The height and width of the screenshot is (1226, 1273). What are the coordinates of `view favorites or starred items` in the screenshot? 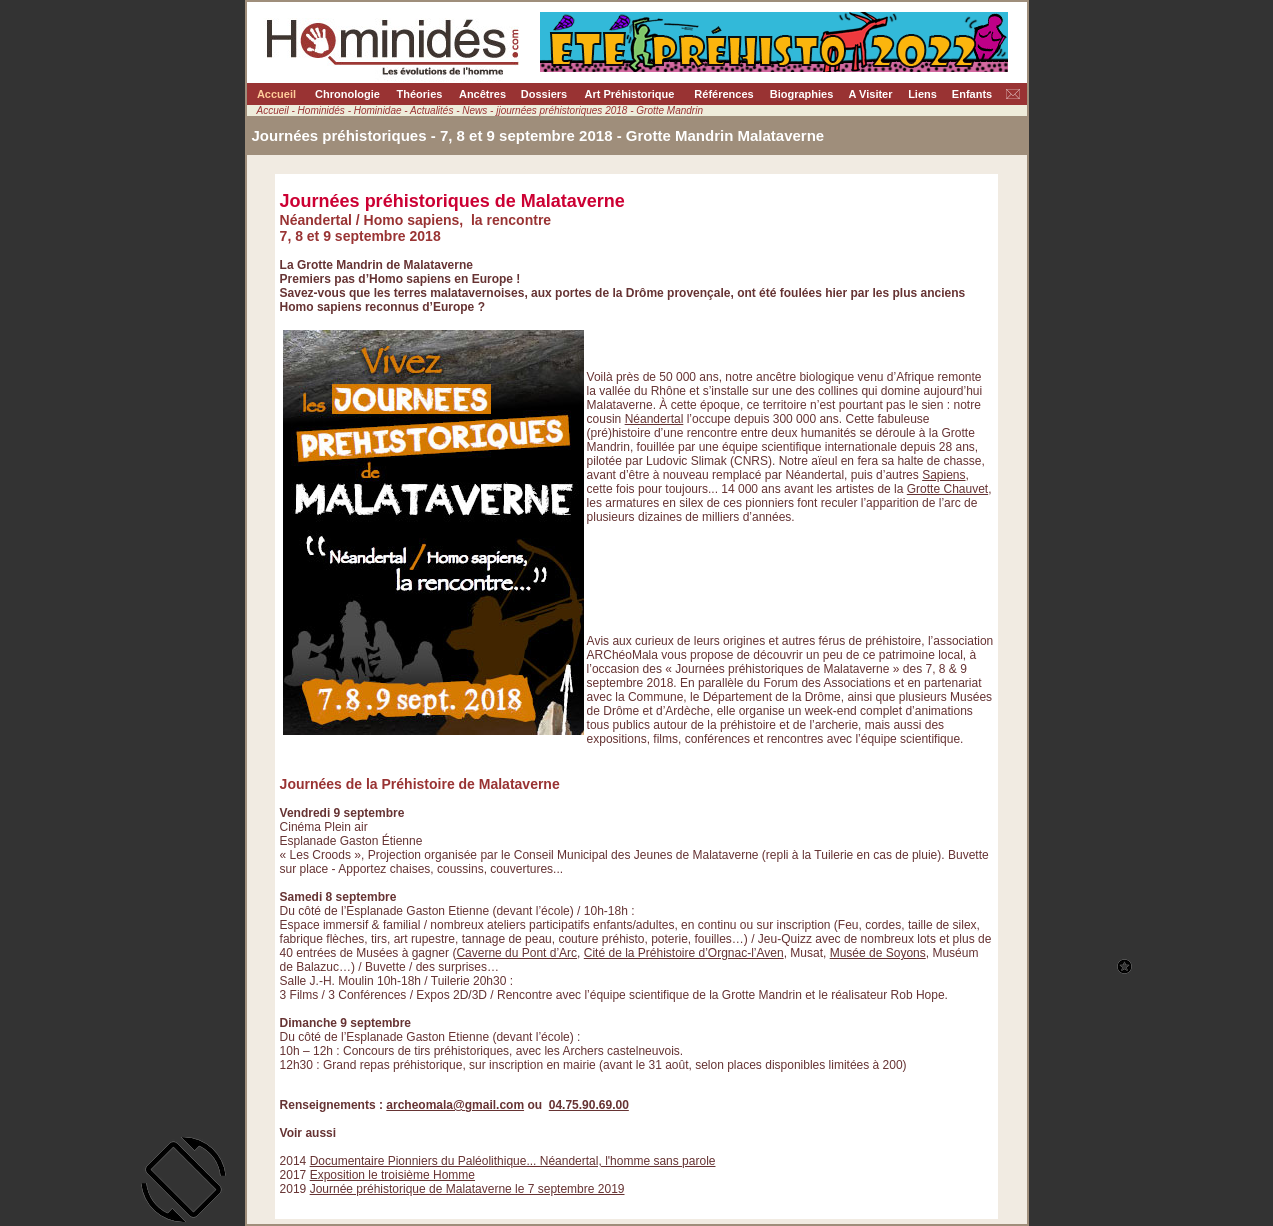 It's located at (1124, 966).